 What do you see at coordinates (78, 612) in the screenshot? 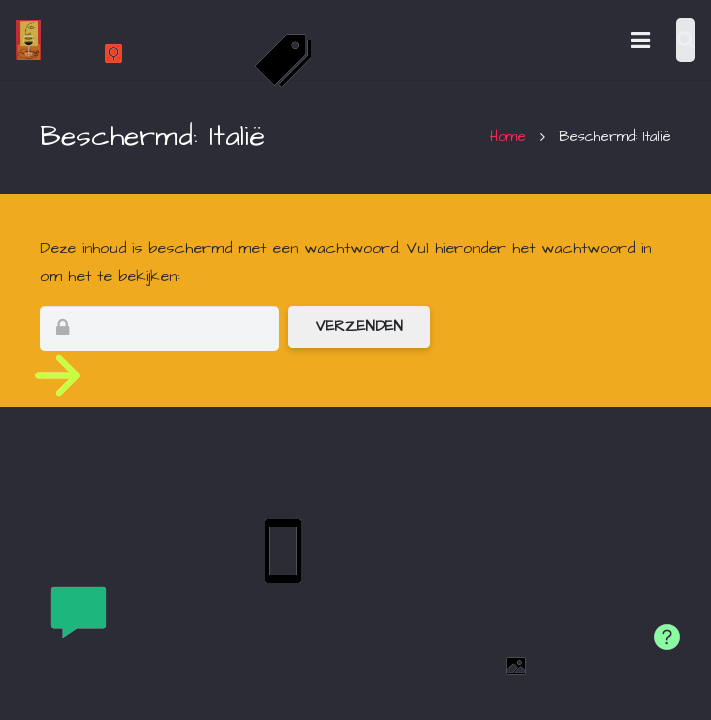
I see `open chat or messaging` at bounding box center [78, 612].